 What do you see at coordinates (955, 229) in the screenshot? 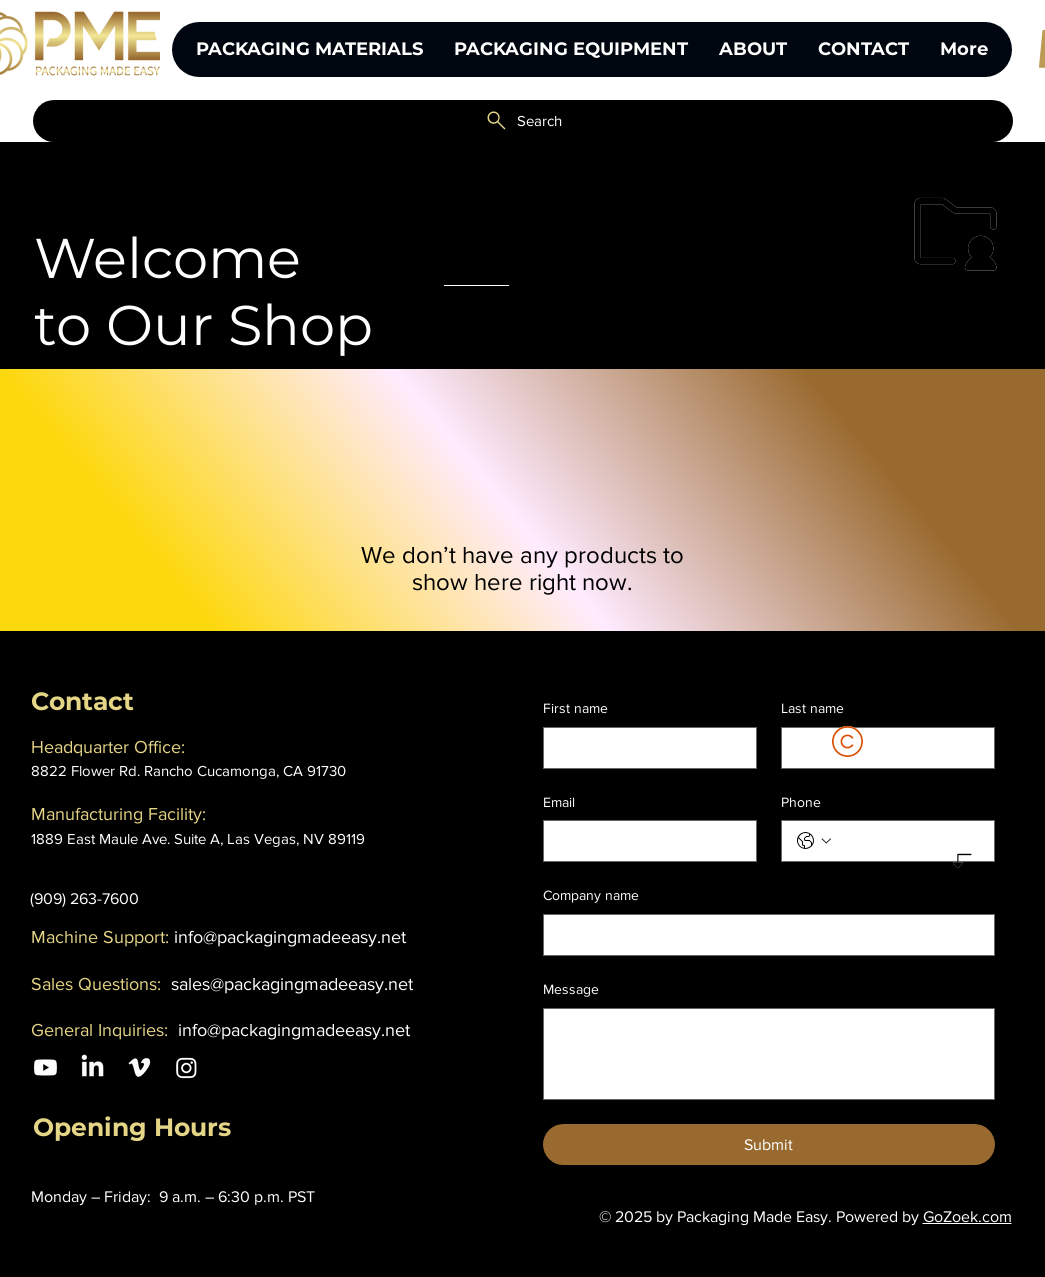
I see `access user profile folder` at bounding box center [955, 229].